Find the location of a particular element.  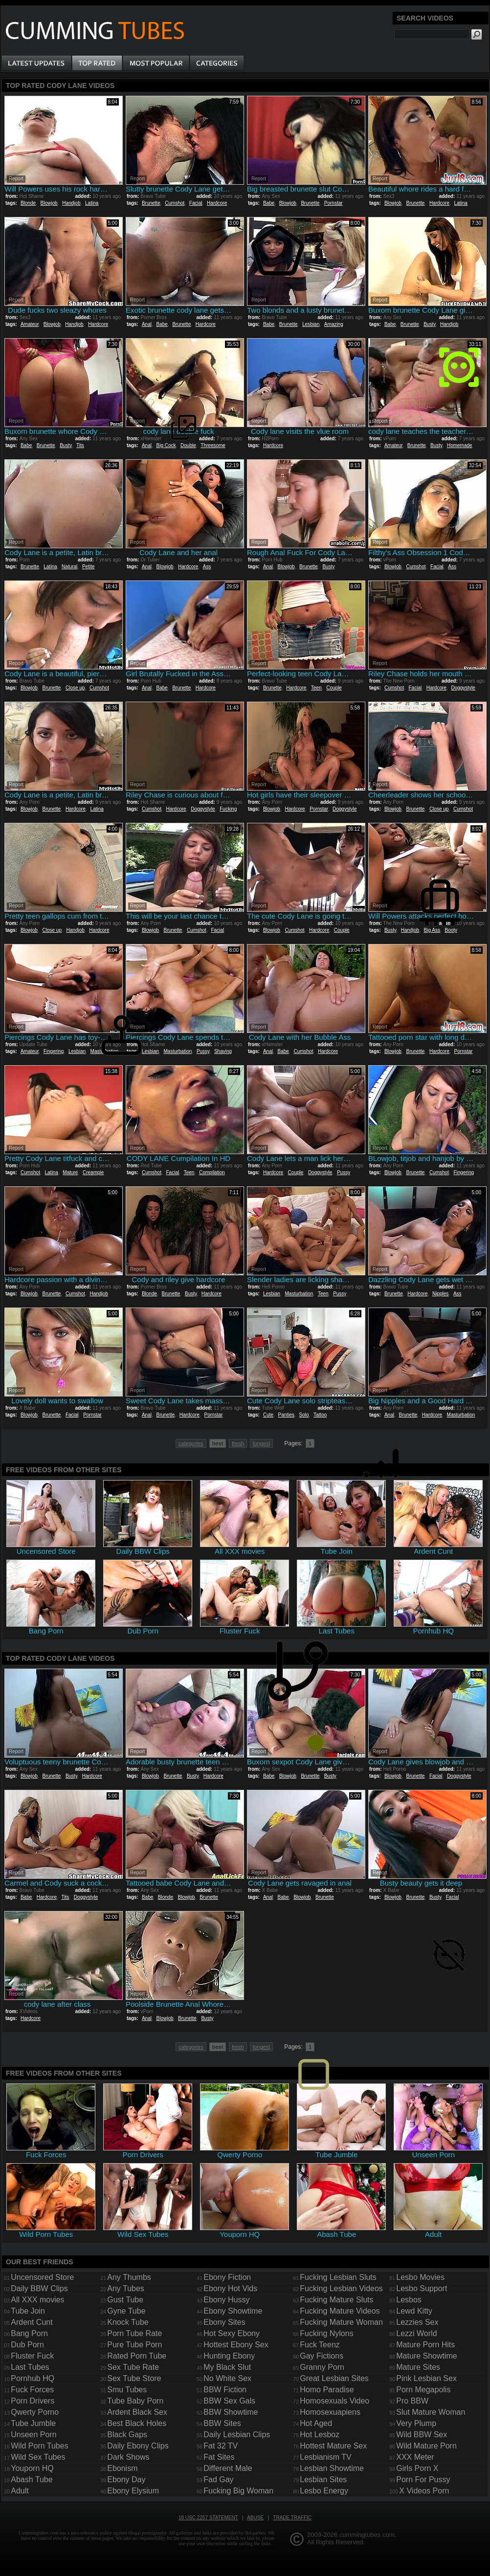

do not disturb mode is disabled is located at coordinates (449, 1954).